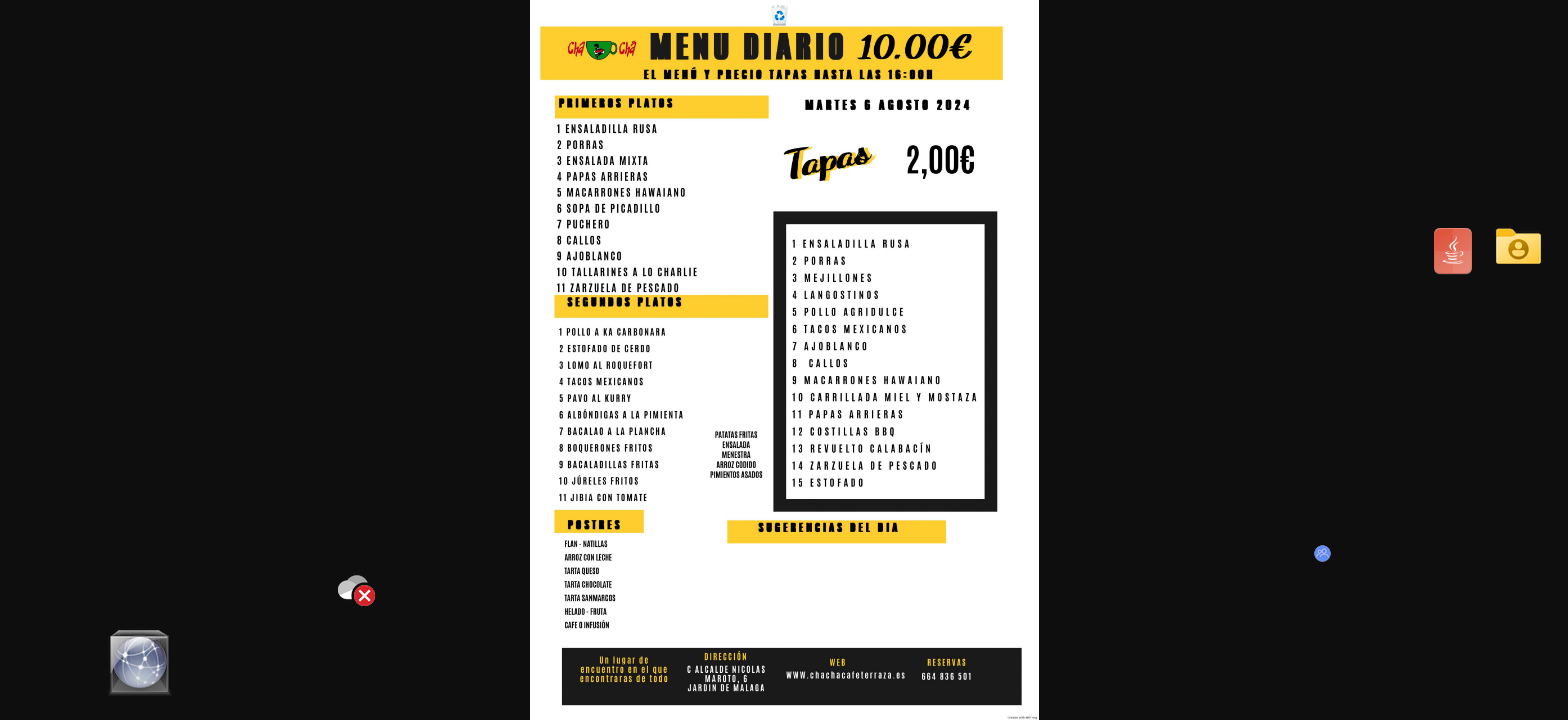 The width and height of the screenshot is (1568, 720). I want to click on open the recycle bin to view deleted files, so click(779, 15).